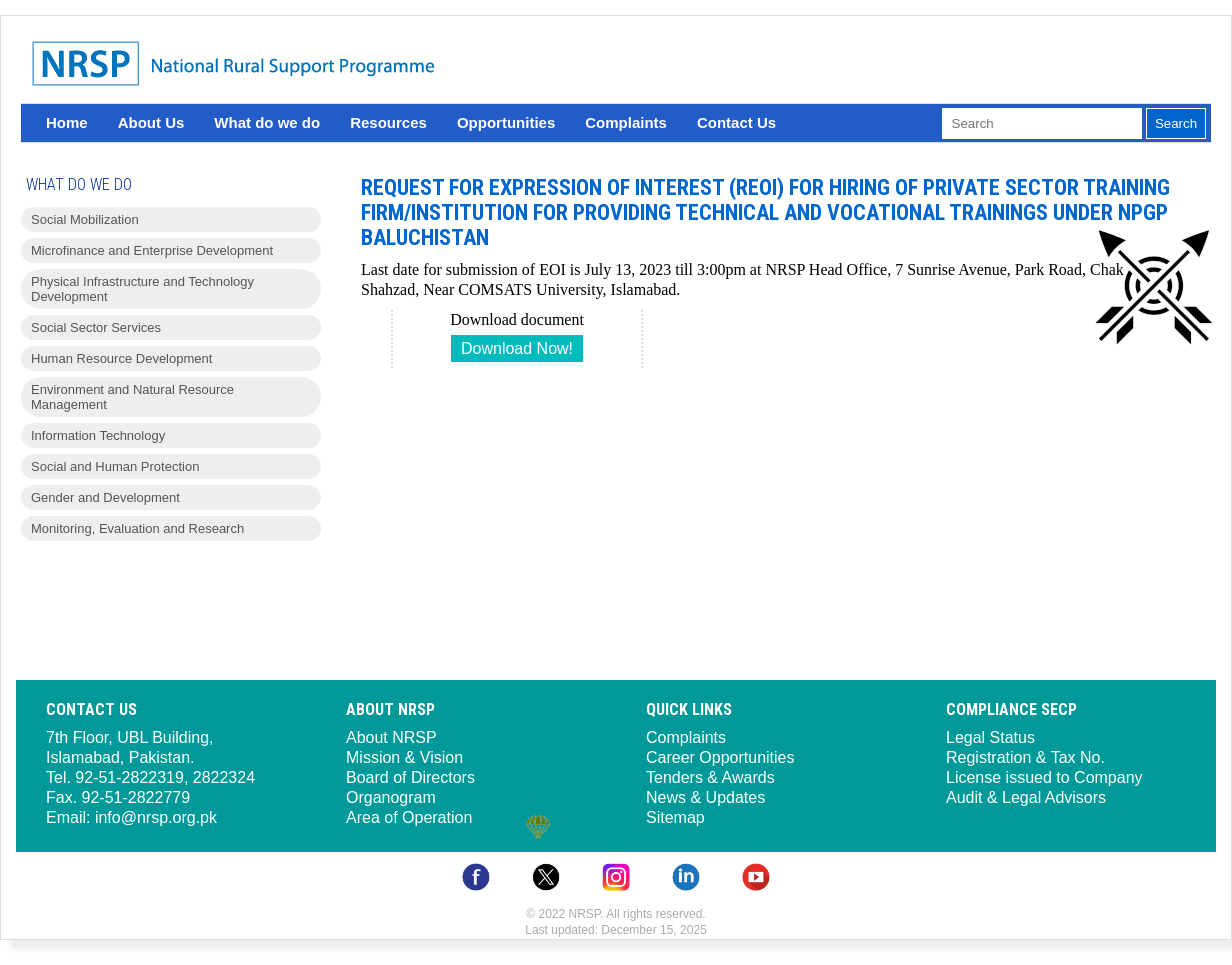 The image size is (1232, 965). I want to click on airdrop or delivery incoming, so click(538, 827).